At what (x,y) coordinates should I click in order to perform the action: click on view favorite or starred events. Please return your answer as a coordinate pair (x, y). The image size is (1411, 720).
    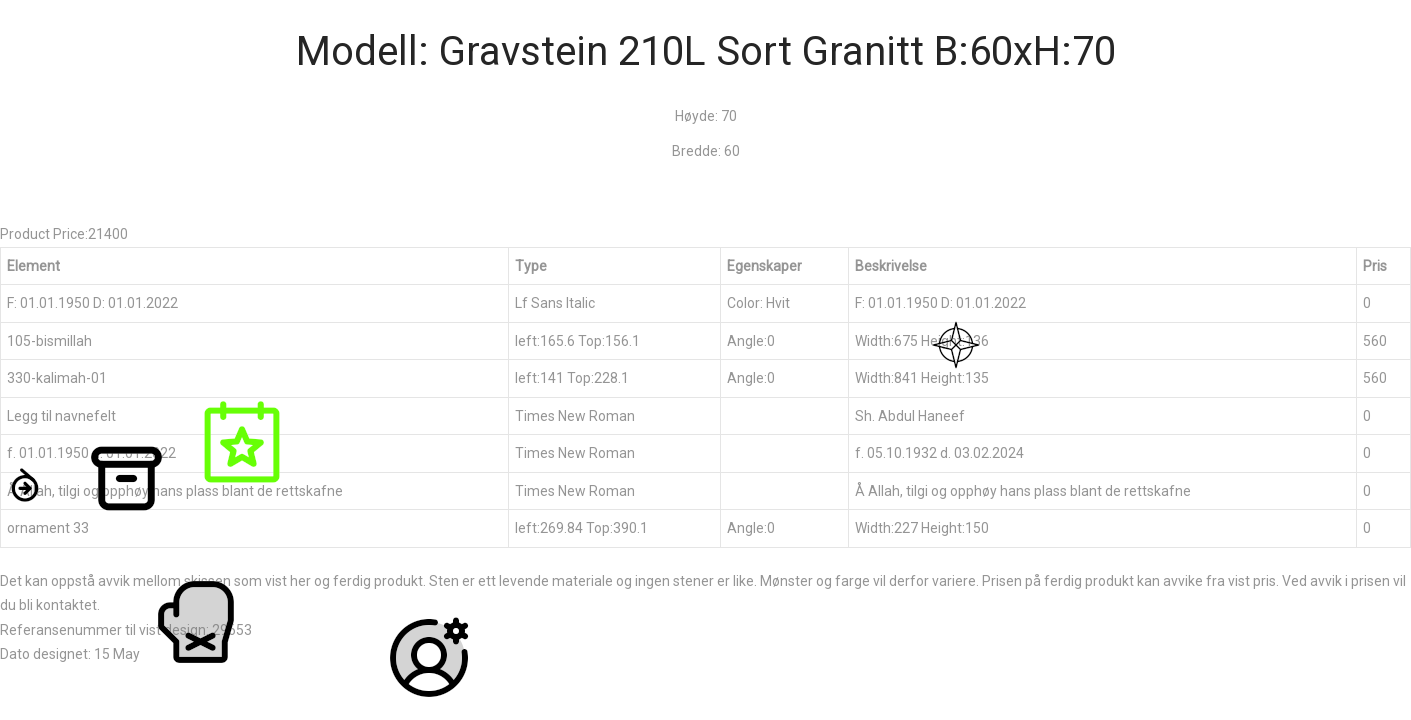
    Looking at the image, I should click on (242, 445).